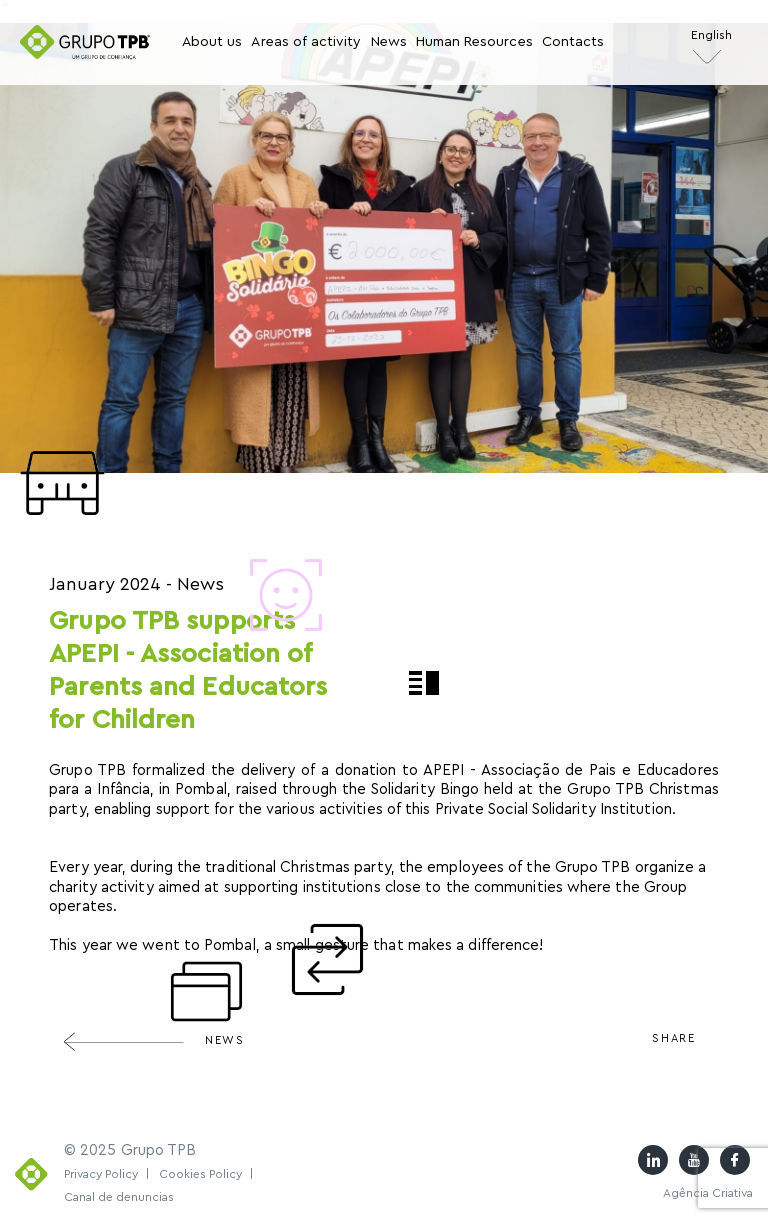 The height and width of the screenshot is (1222, 768). I want to click on scan face to unlock or authenticate, so click(286, 595).